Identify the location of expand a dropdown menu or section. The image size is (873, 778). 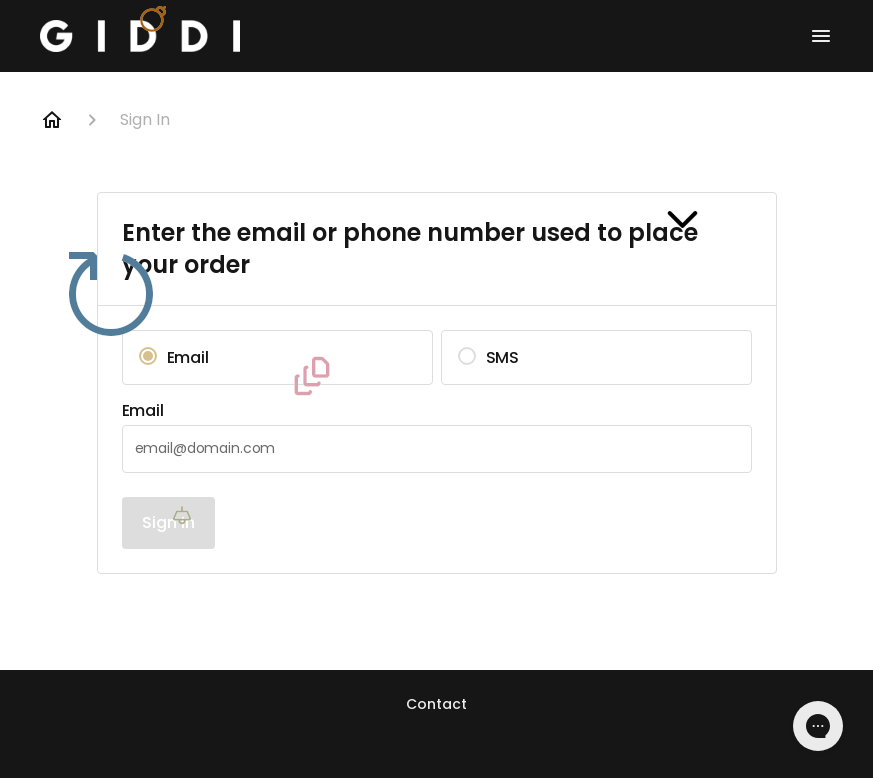
(682, 219).